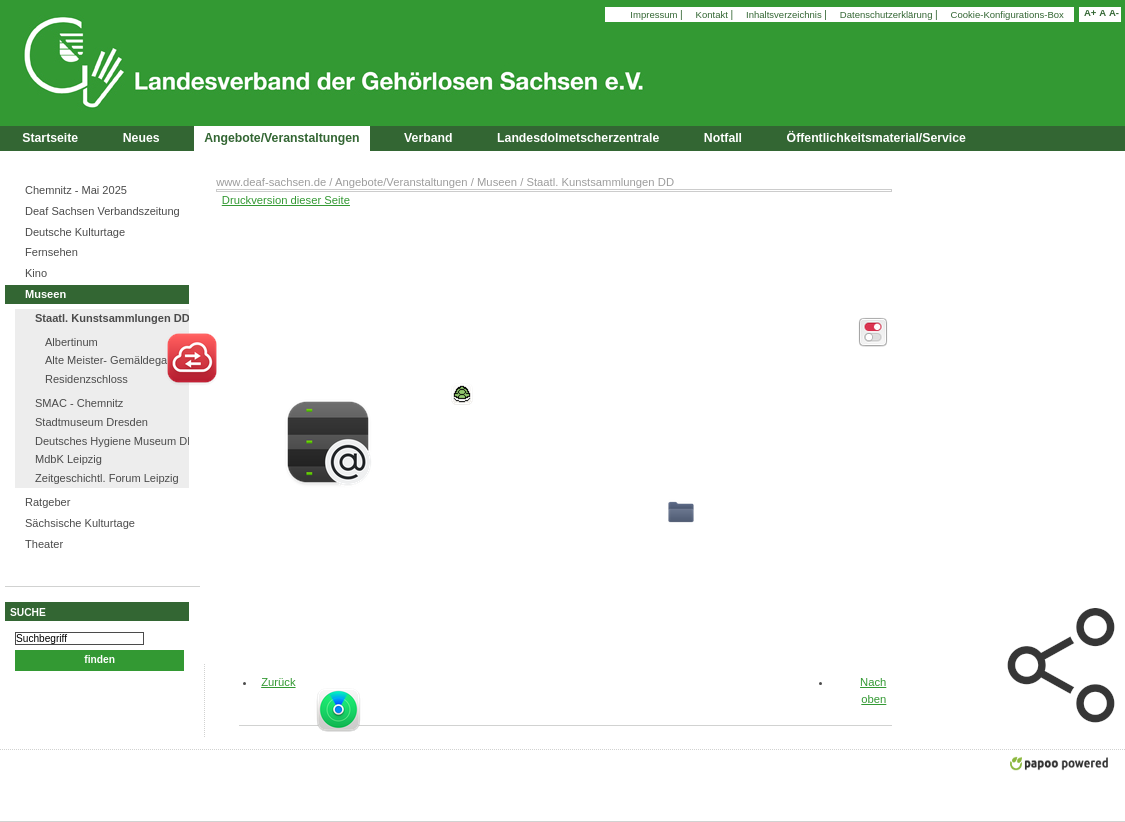 The image size is (1125, 822). I want to click on open opensnitch firewall application, so click(192, 358).